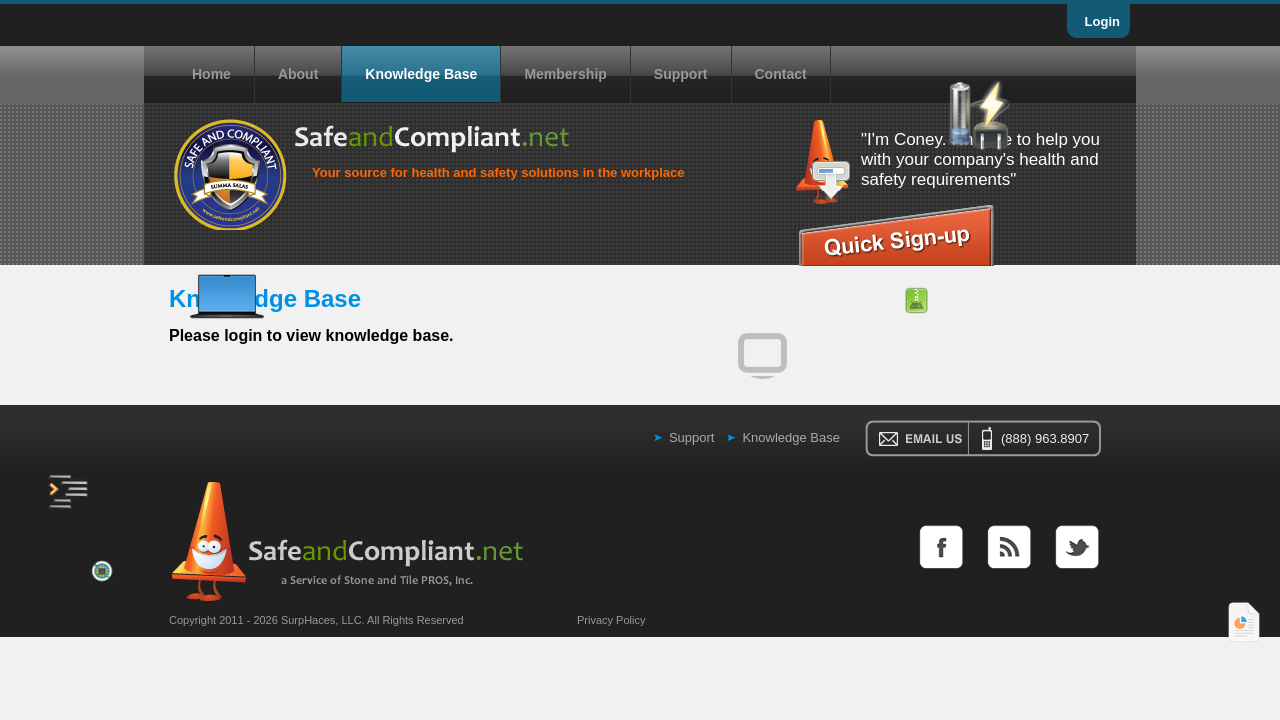 The width and height of the screenshot is (1280, 720). I want to click on display or monitor settings, so click(762, 354).